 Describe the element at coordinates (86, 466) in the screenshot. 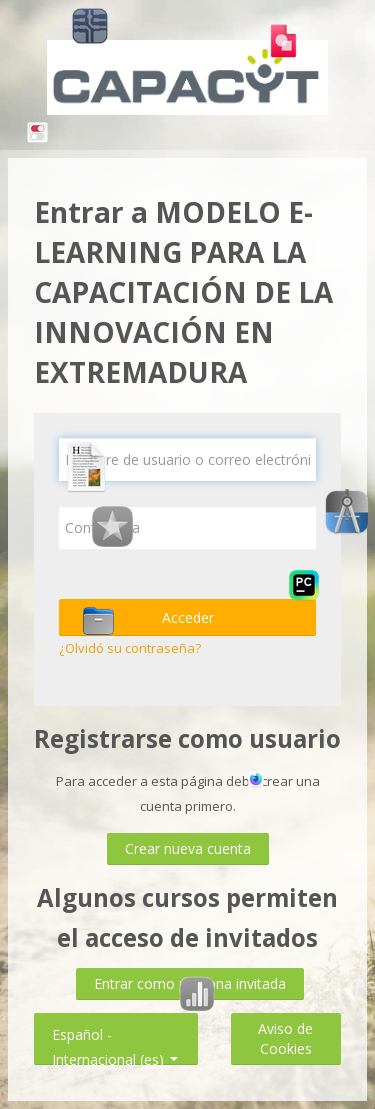

I see `open a document or text file` at that location.